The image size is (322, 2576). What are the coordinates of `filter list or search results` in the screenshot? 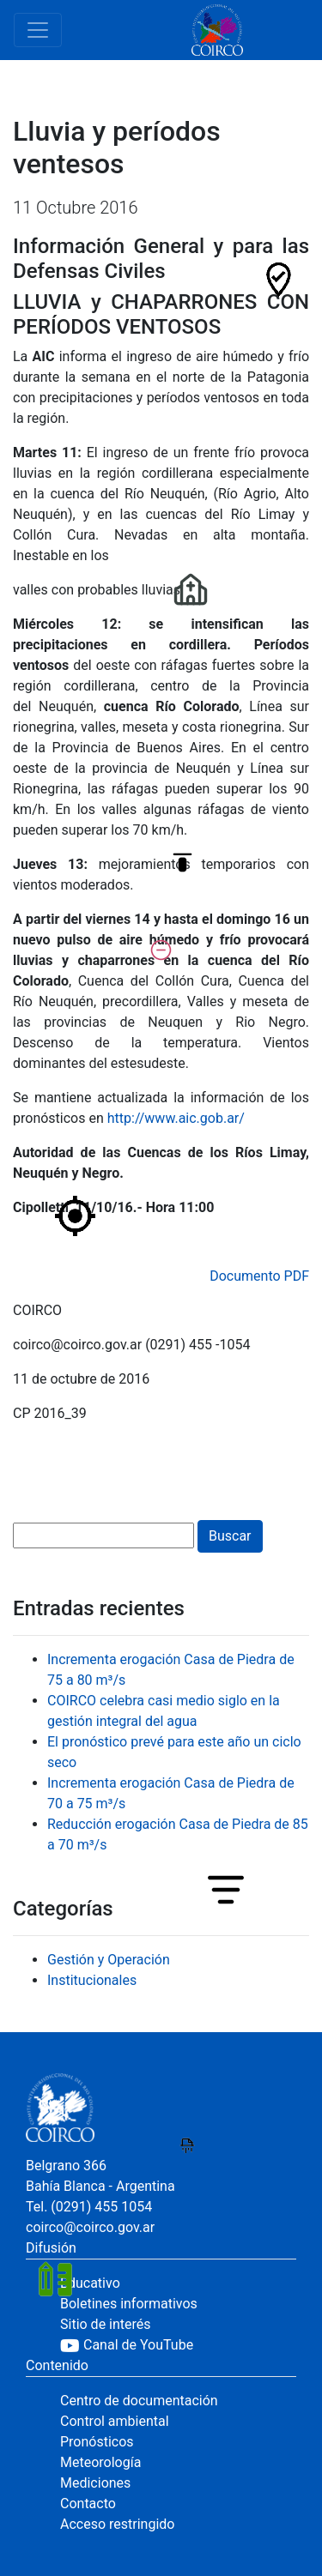 It's located at (226, 1890).